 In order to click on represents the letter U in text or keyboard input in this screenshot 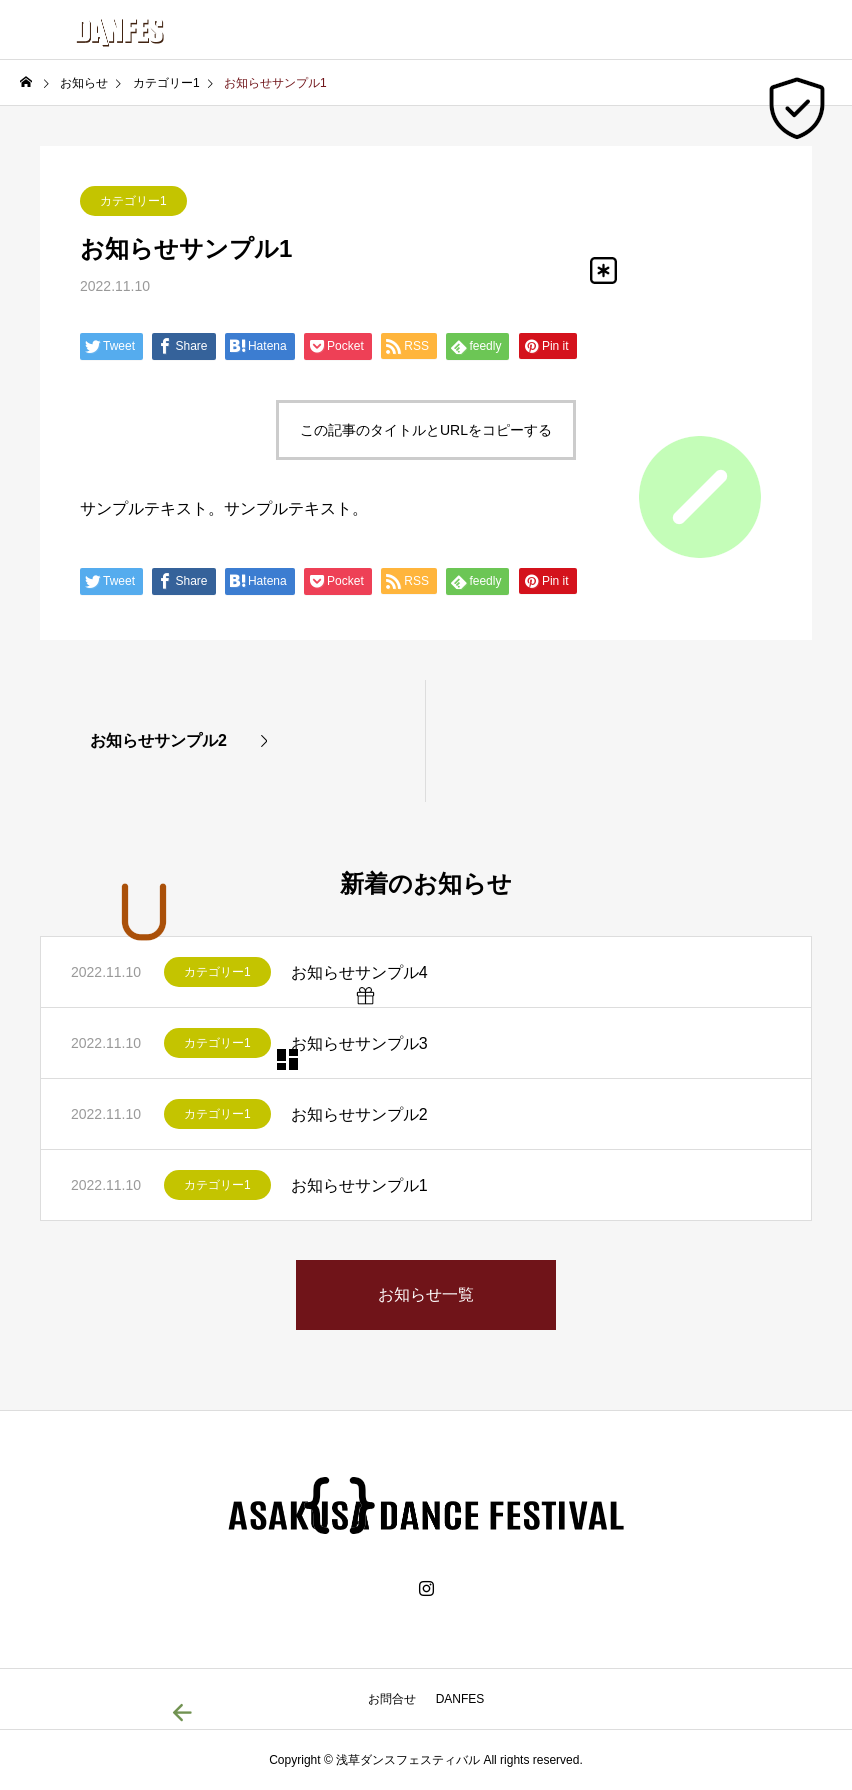, I will do `click(144, 912)`.